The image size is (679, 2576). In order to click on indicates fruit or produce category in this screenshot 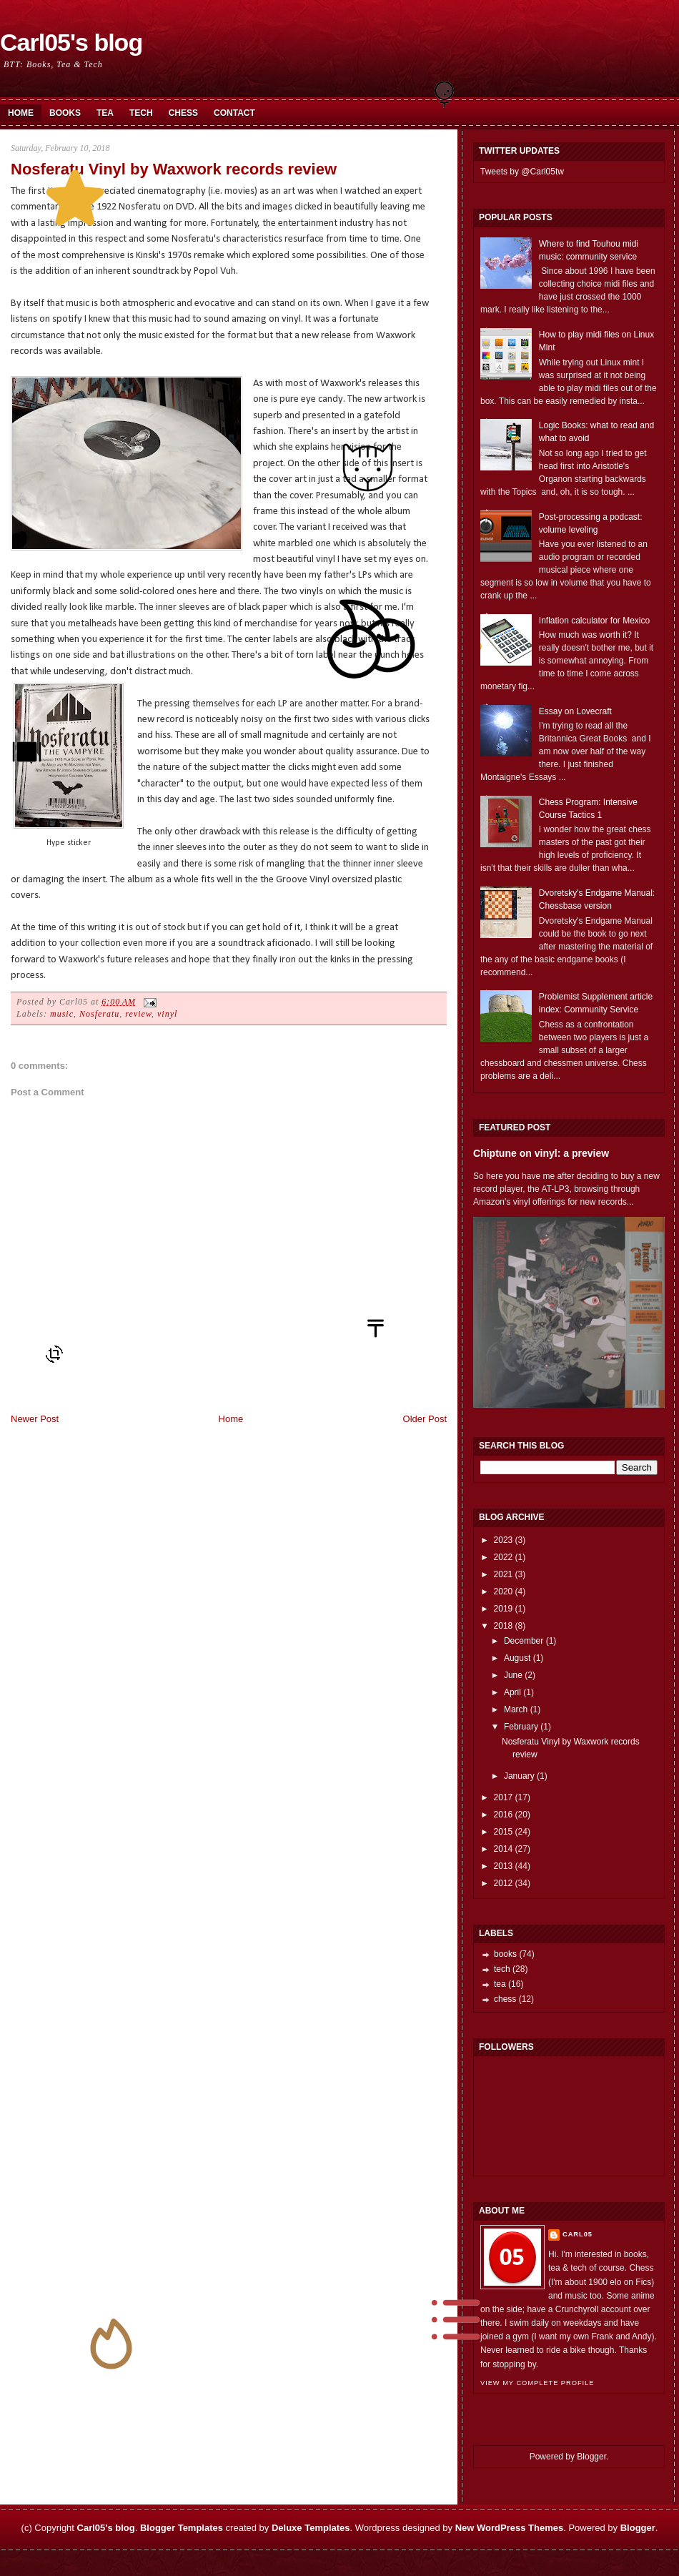, I will do `click(370, 639)`.